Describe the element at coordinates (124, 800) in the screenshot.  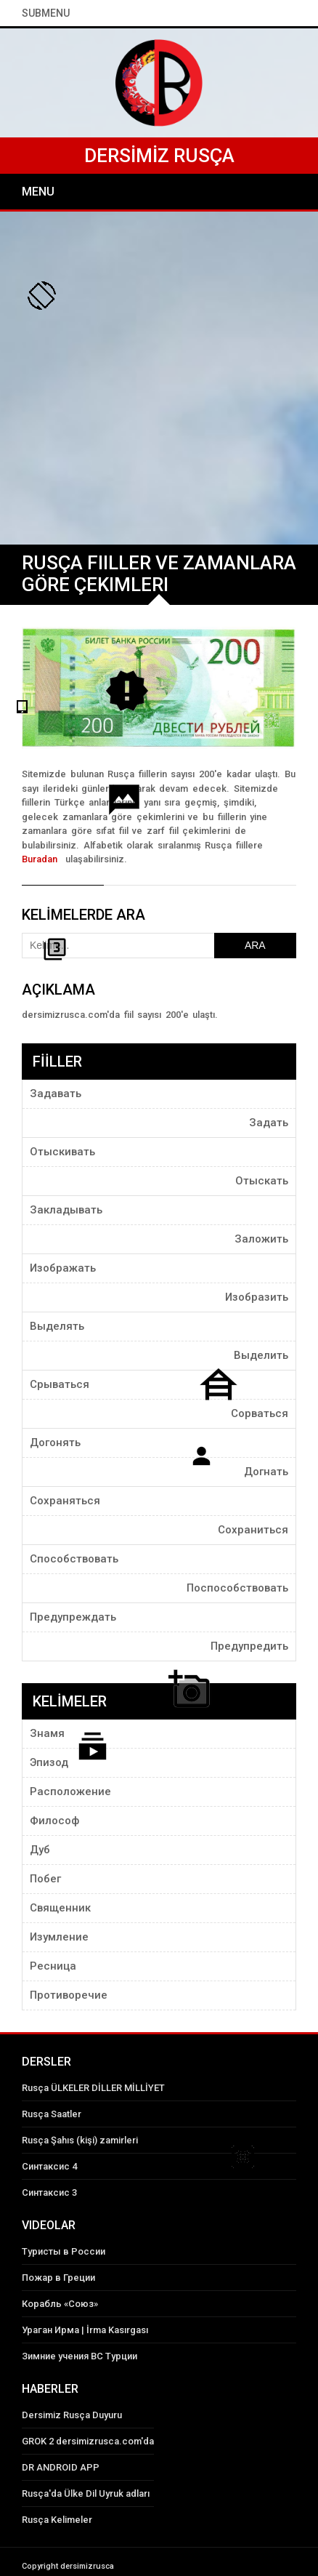
I see `indicates a multimedia message (MMS)` at that location.